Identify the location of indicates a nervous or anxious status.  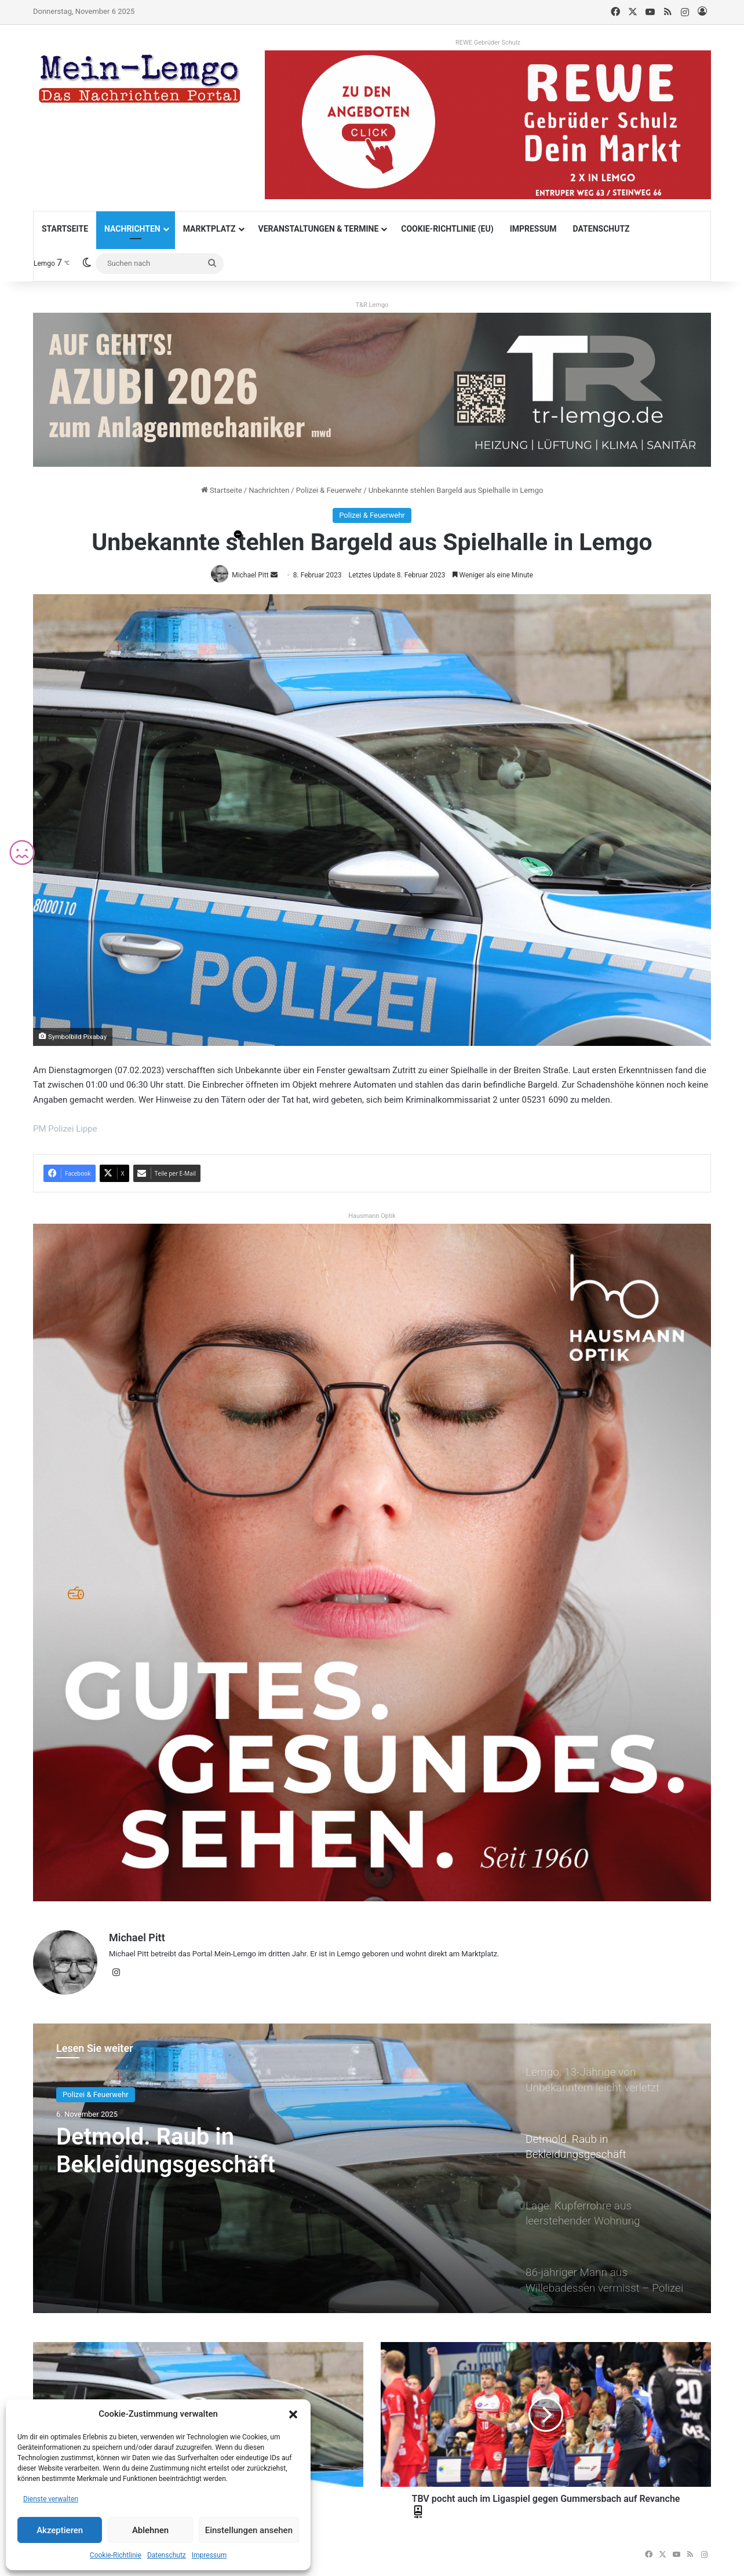
(22, 852).